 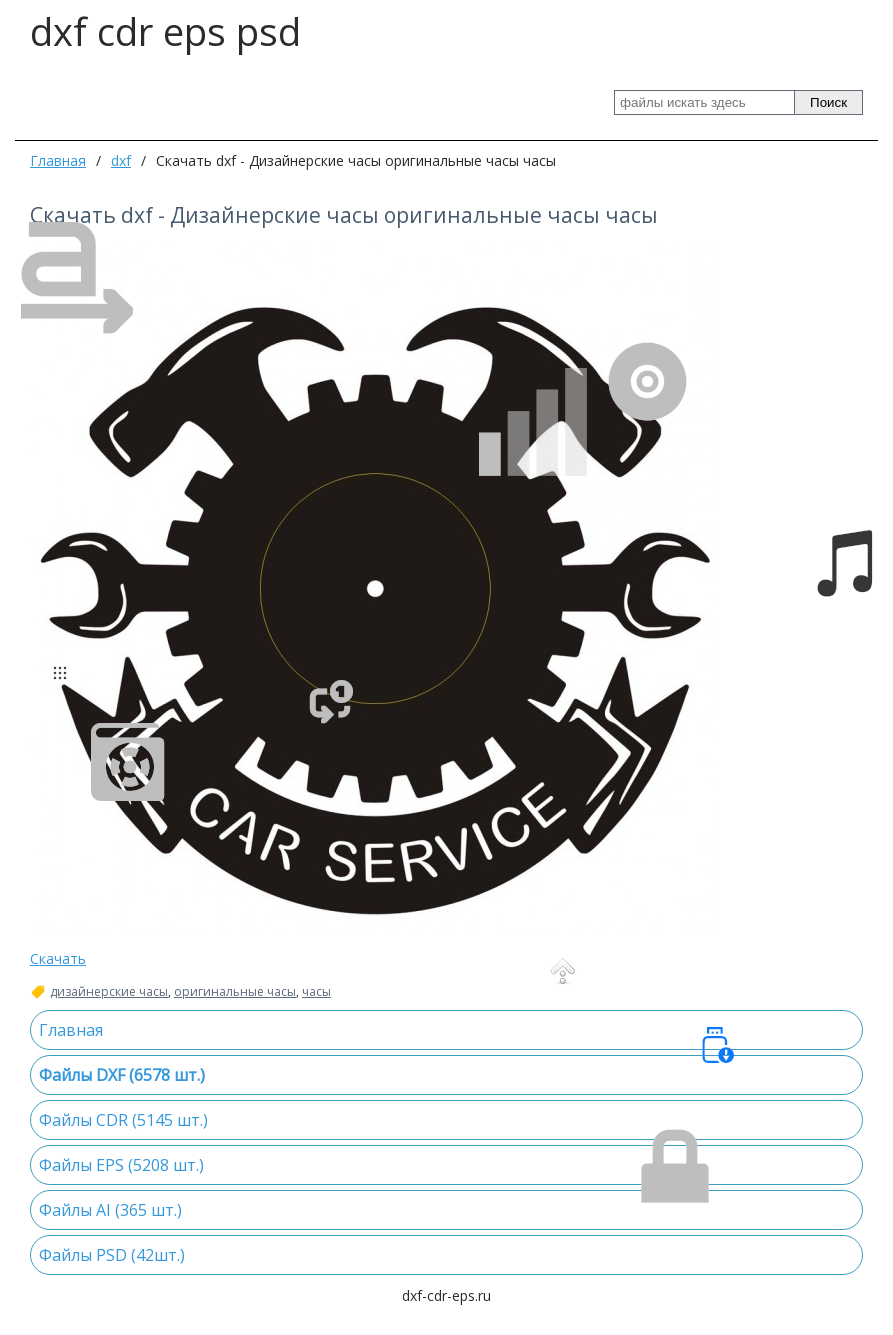 I want to click on view all applications, so click(x=60, y=673).